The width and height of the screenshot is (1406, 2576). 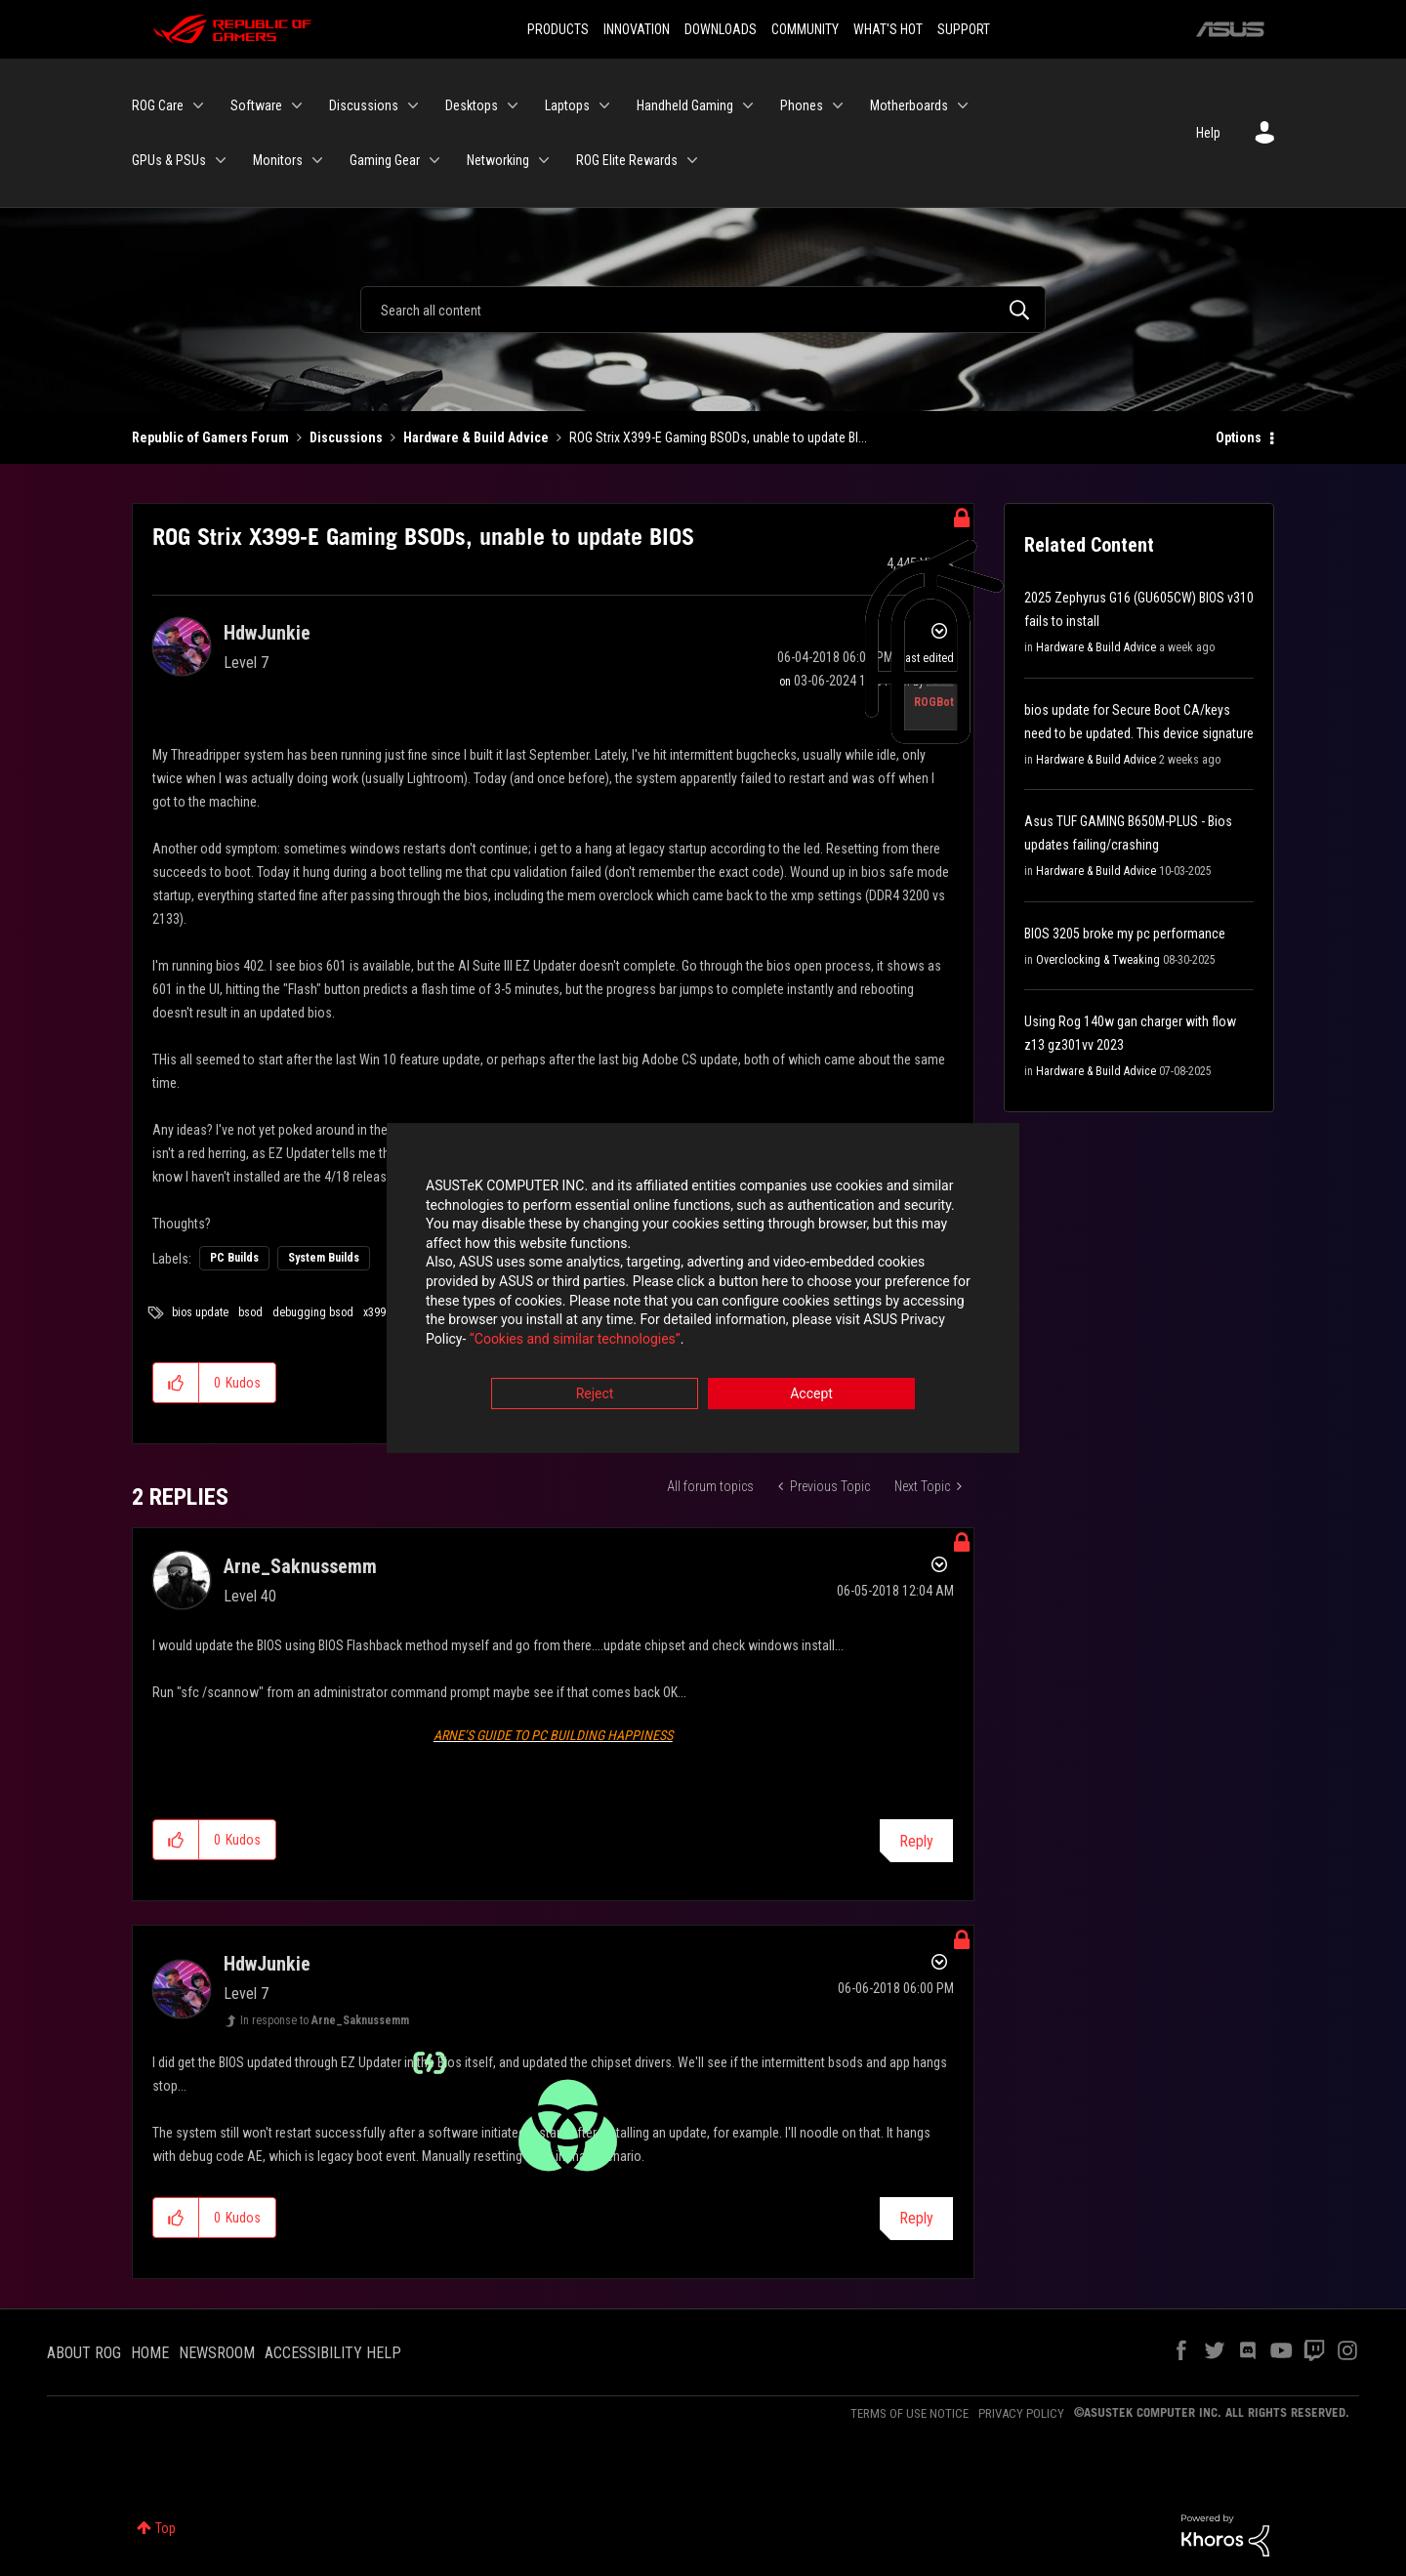 What do you see at coordinates (924, 644) in the screenshot?
I see `access fire safety information` at bounding box center [924, 644].